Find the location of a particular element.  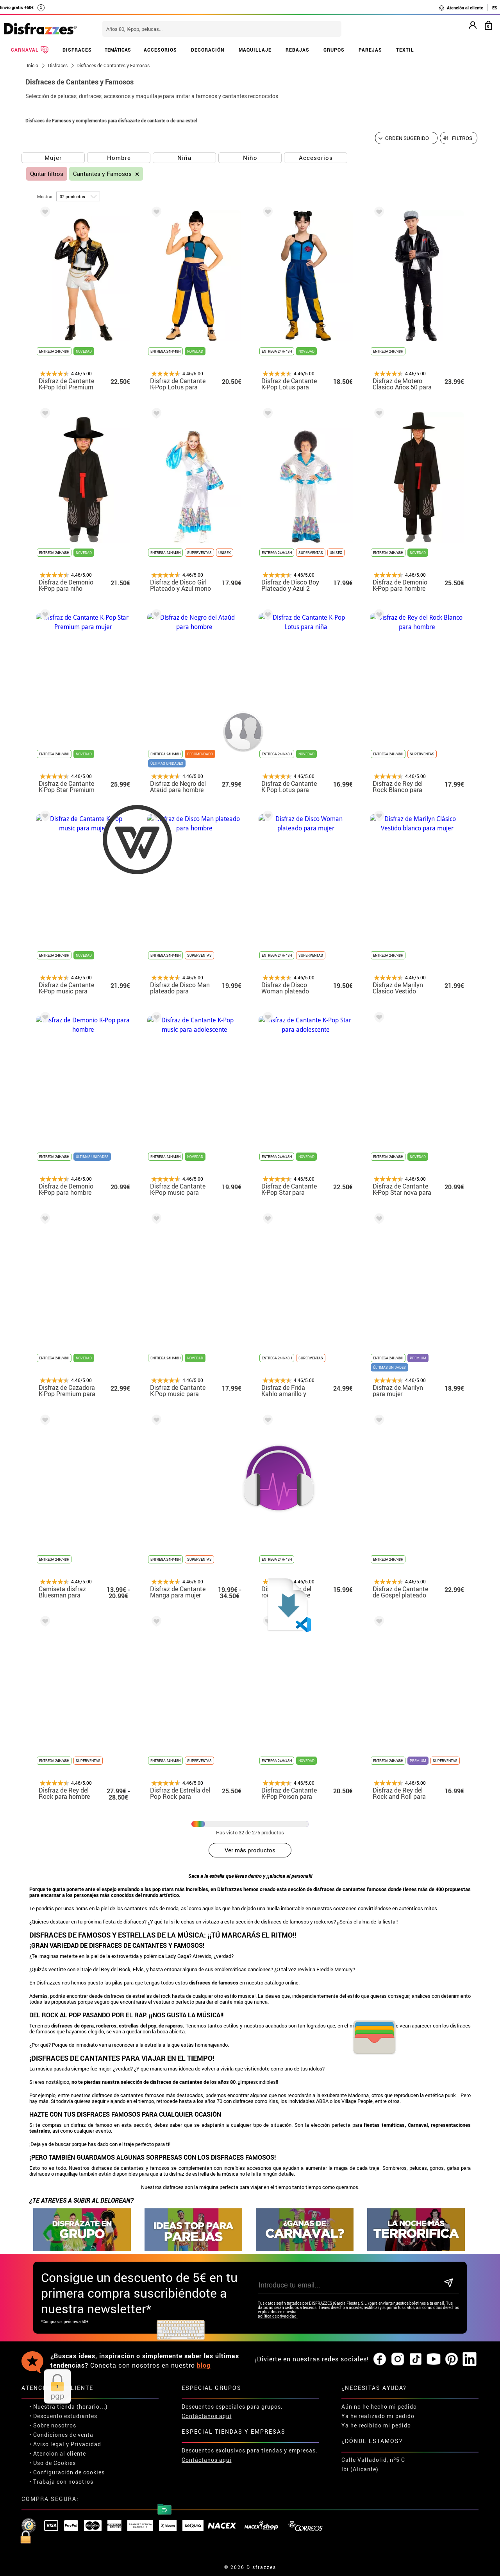

open wps office application is located at coordinates (137, 839).